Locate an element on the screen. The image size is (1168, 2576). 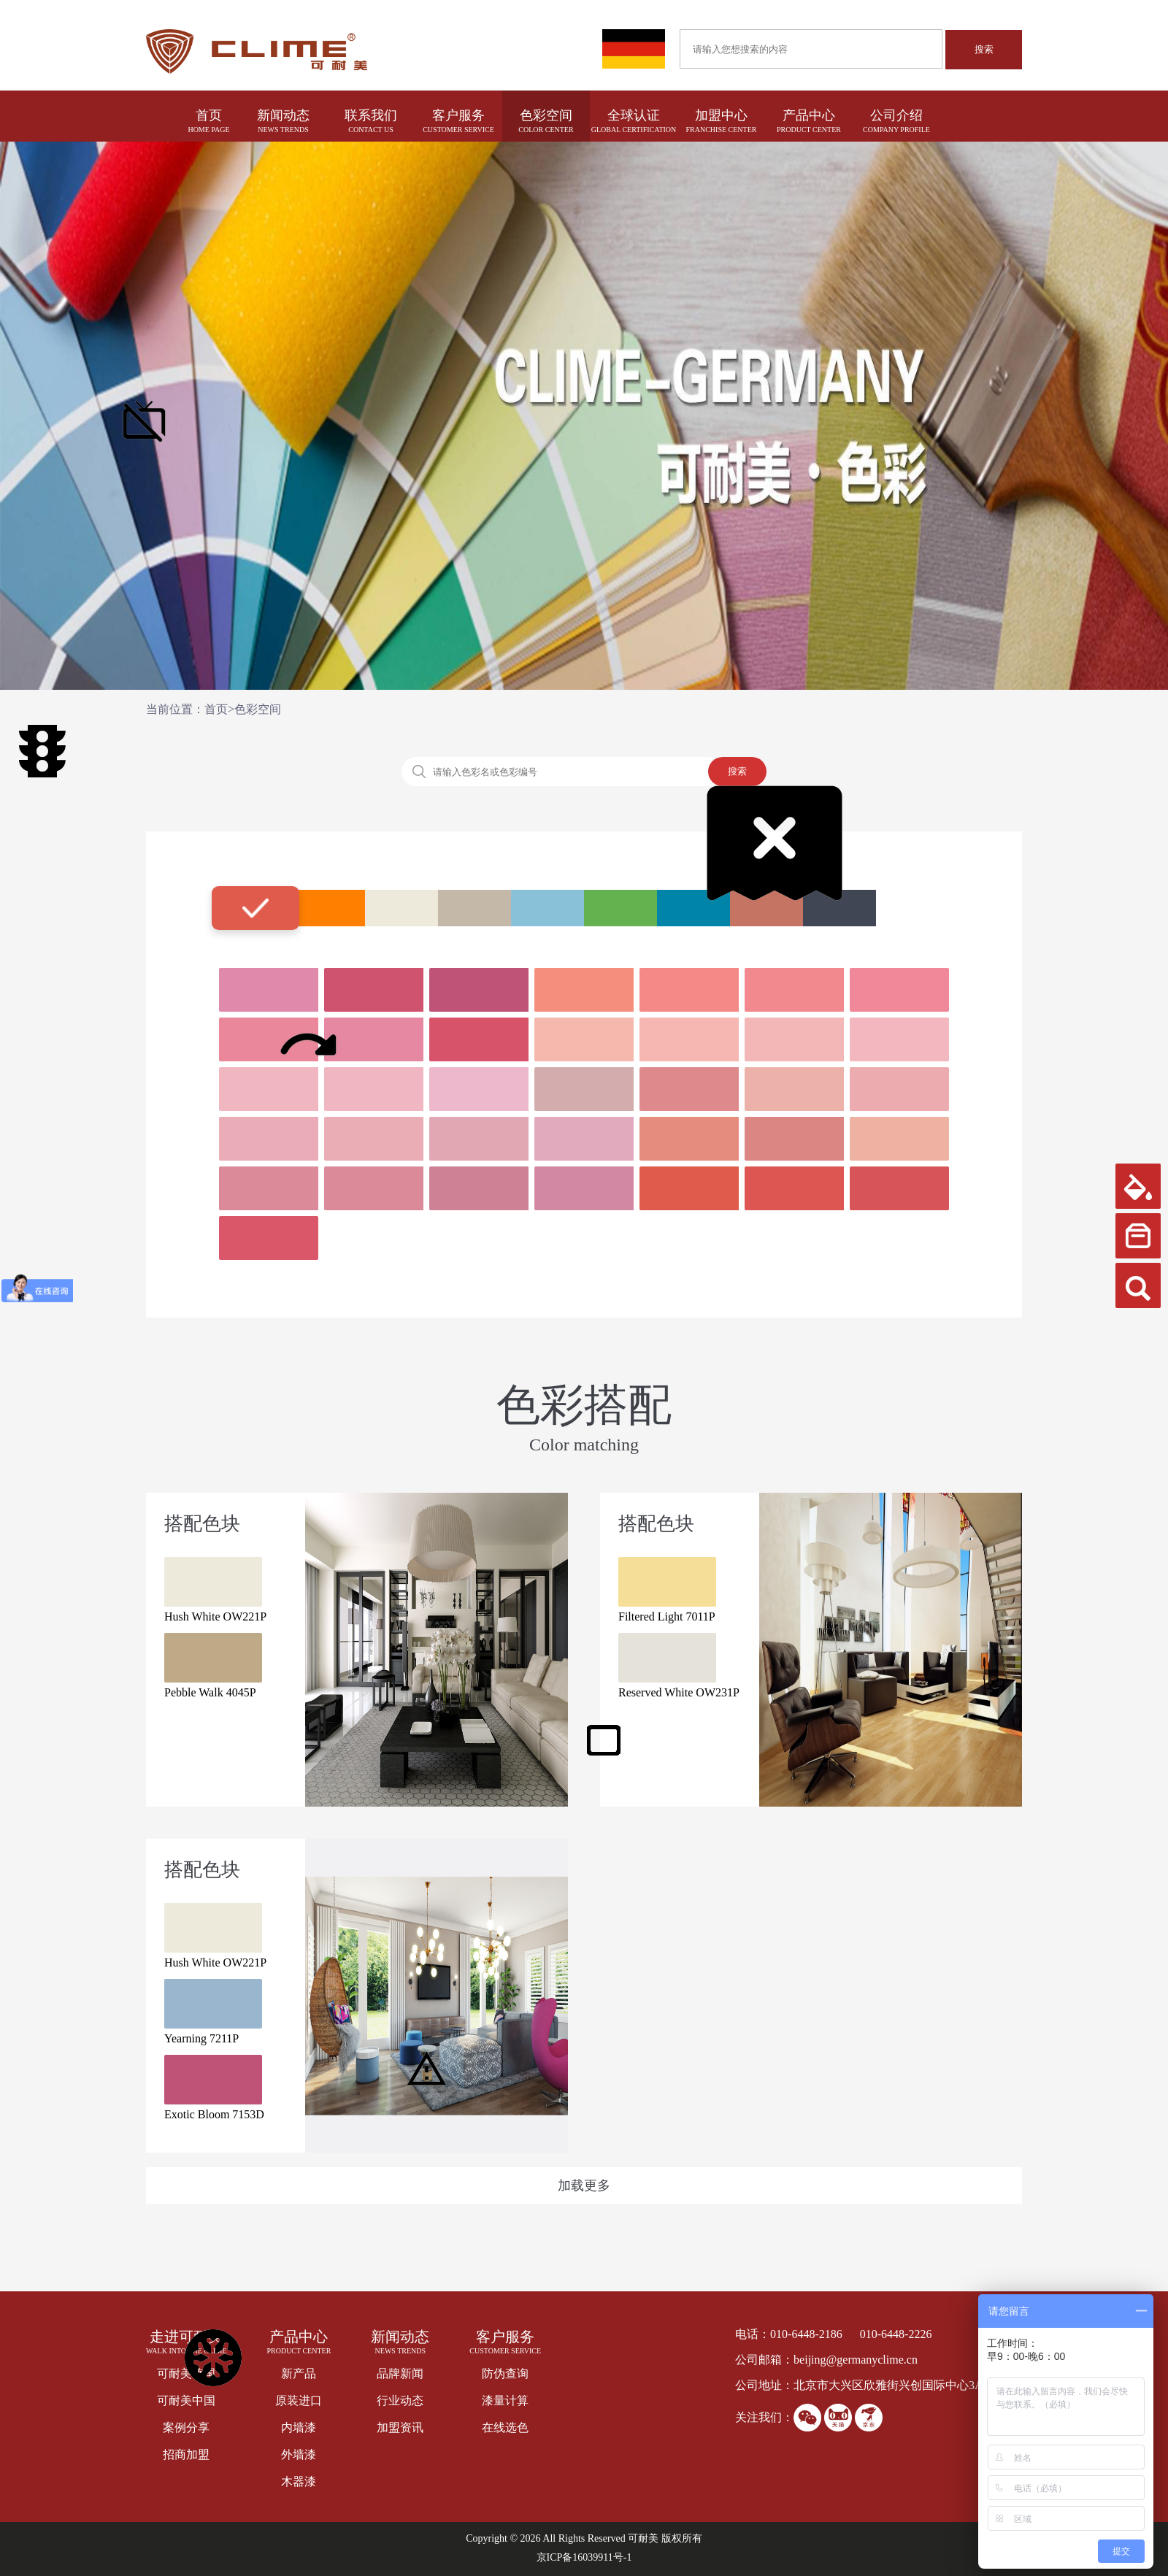
cancel or void a receipt is located at coordinates (775, 843).